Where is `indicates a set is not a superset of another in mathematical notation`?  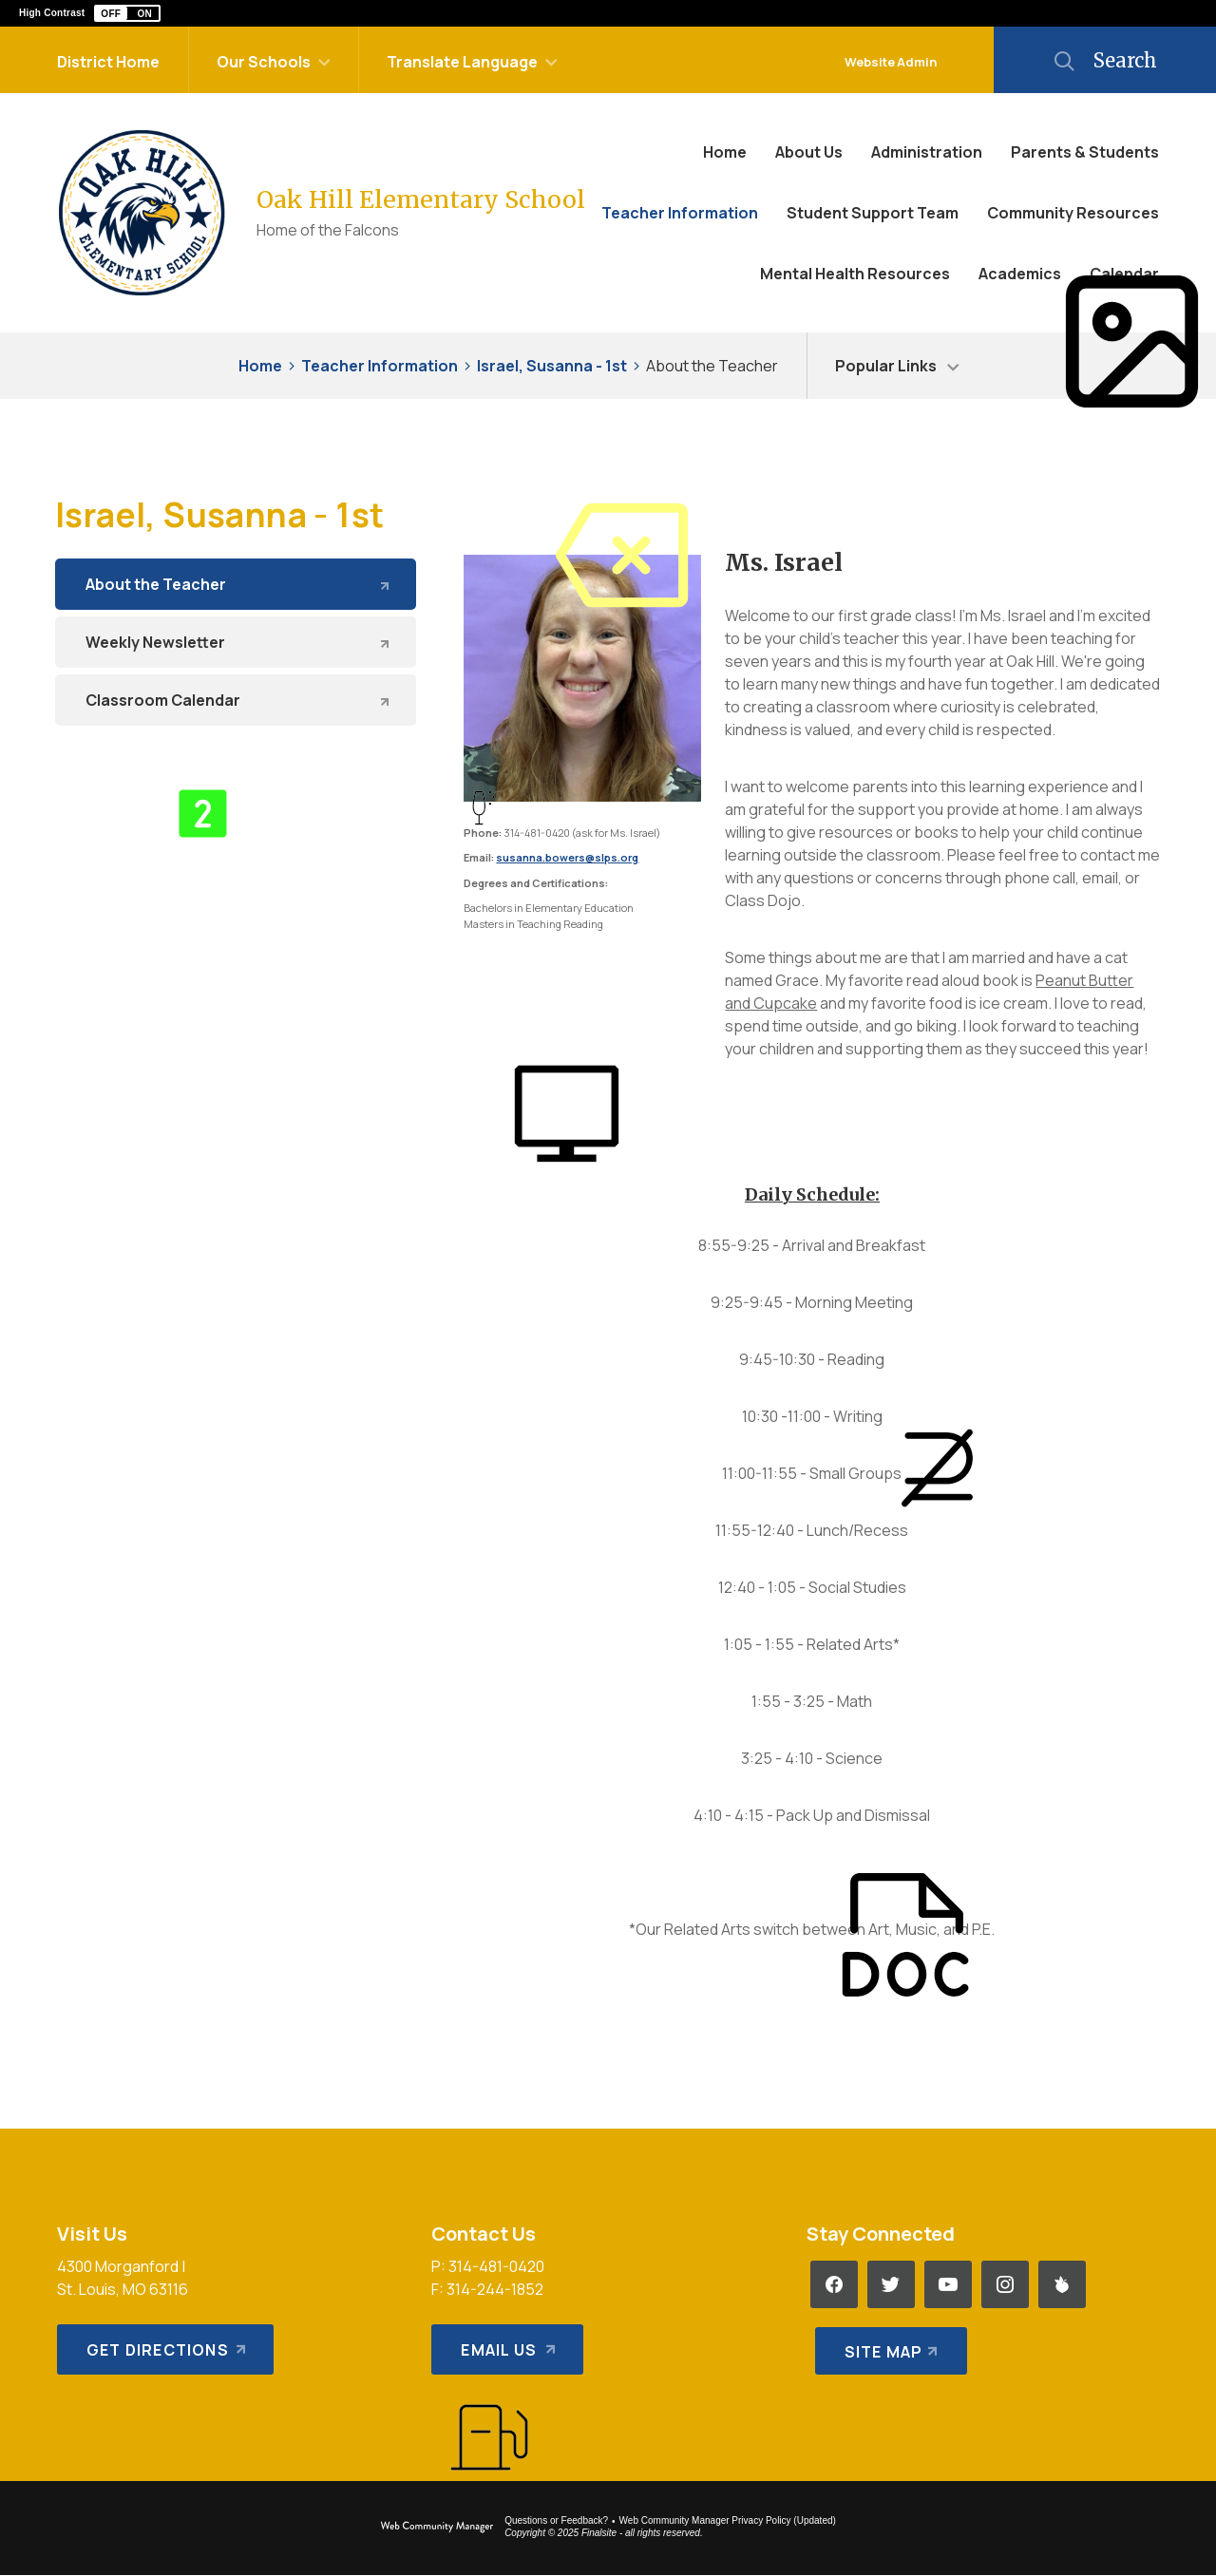 indicates a set is not a superset of another in mathematical notation is located at coordinates (937, 1468).